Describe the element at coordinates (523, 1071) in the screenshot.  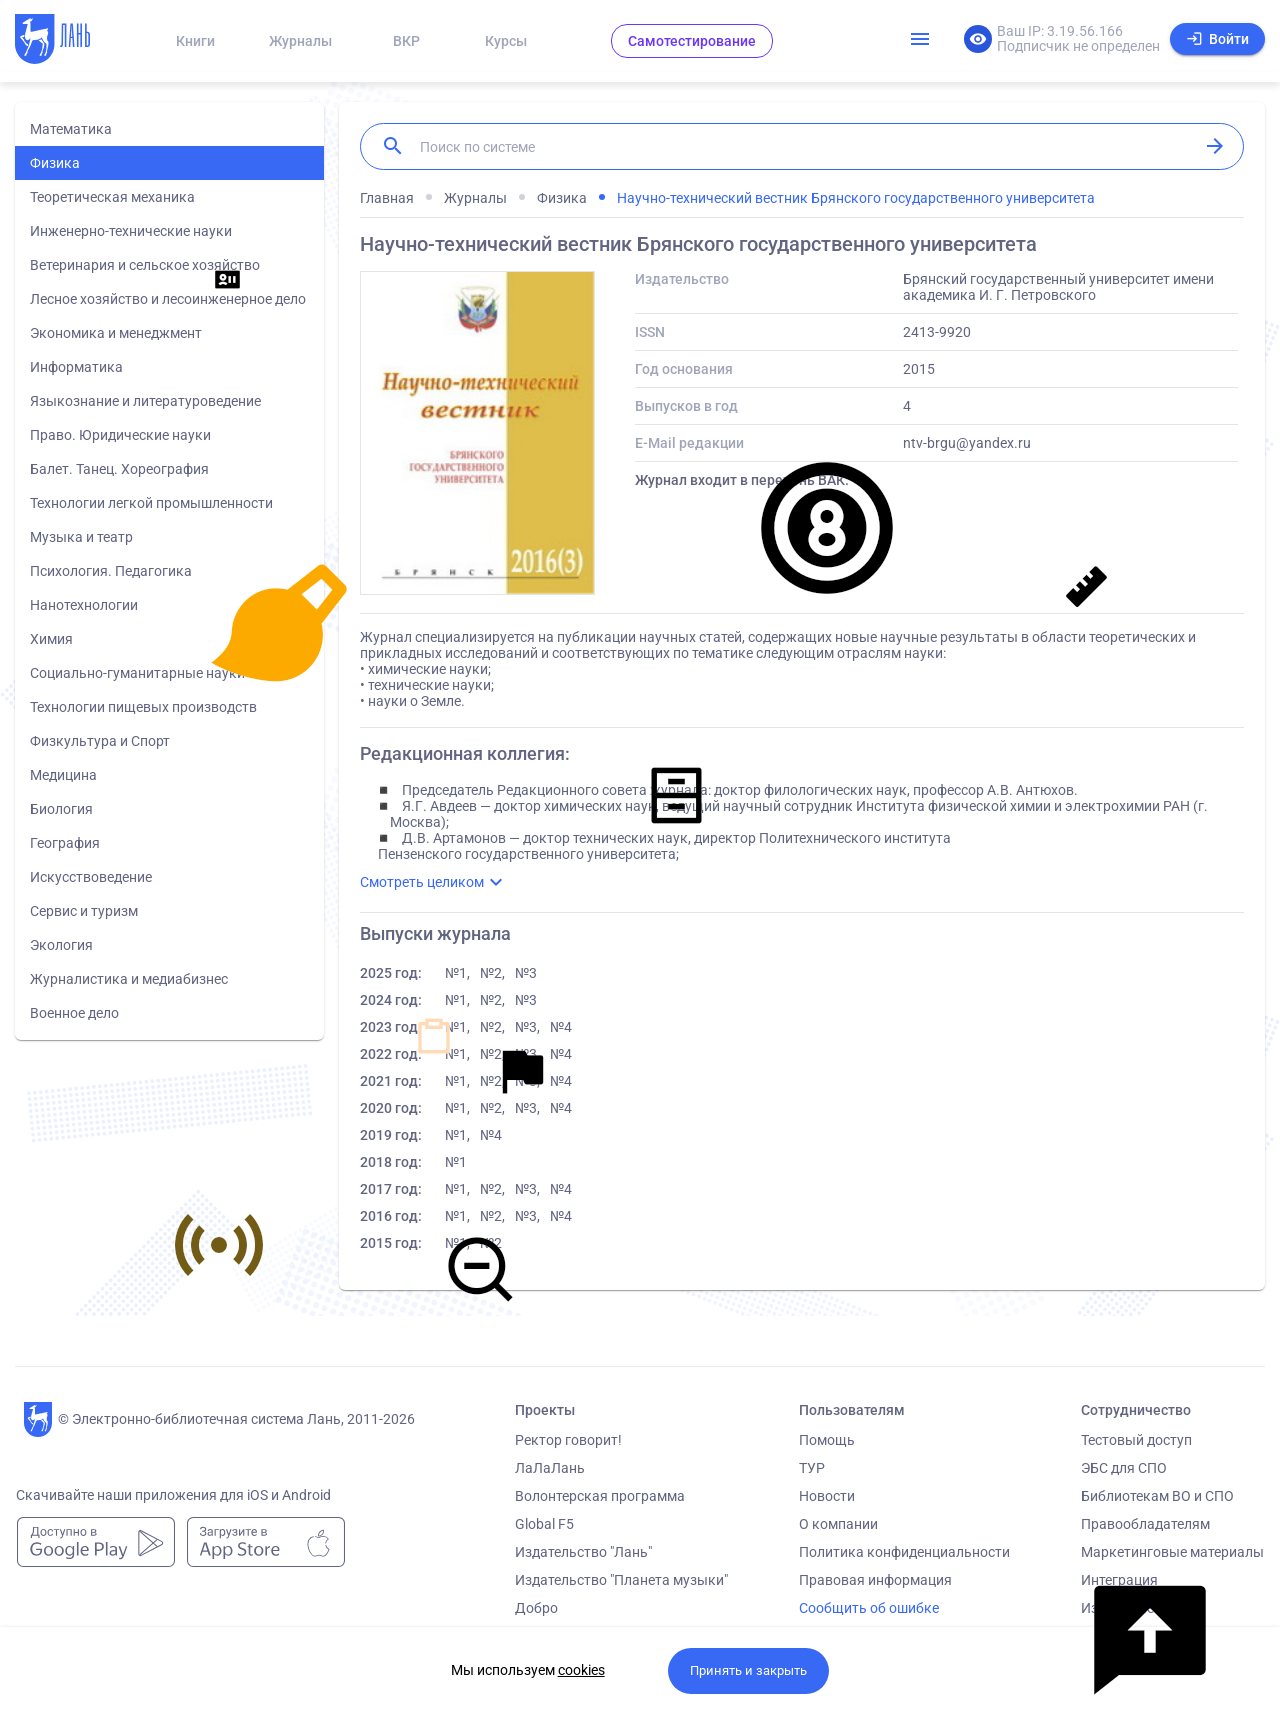
I see `flag or mark an item for follow-up` at that location.